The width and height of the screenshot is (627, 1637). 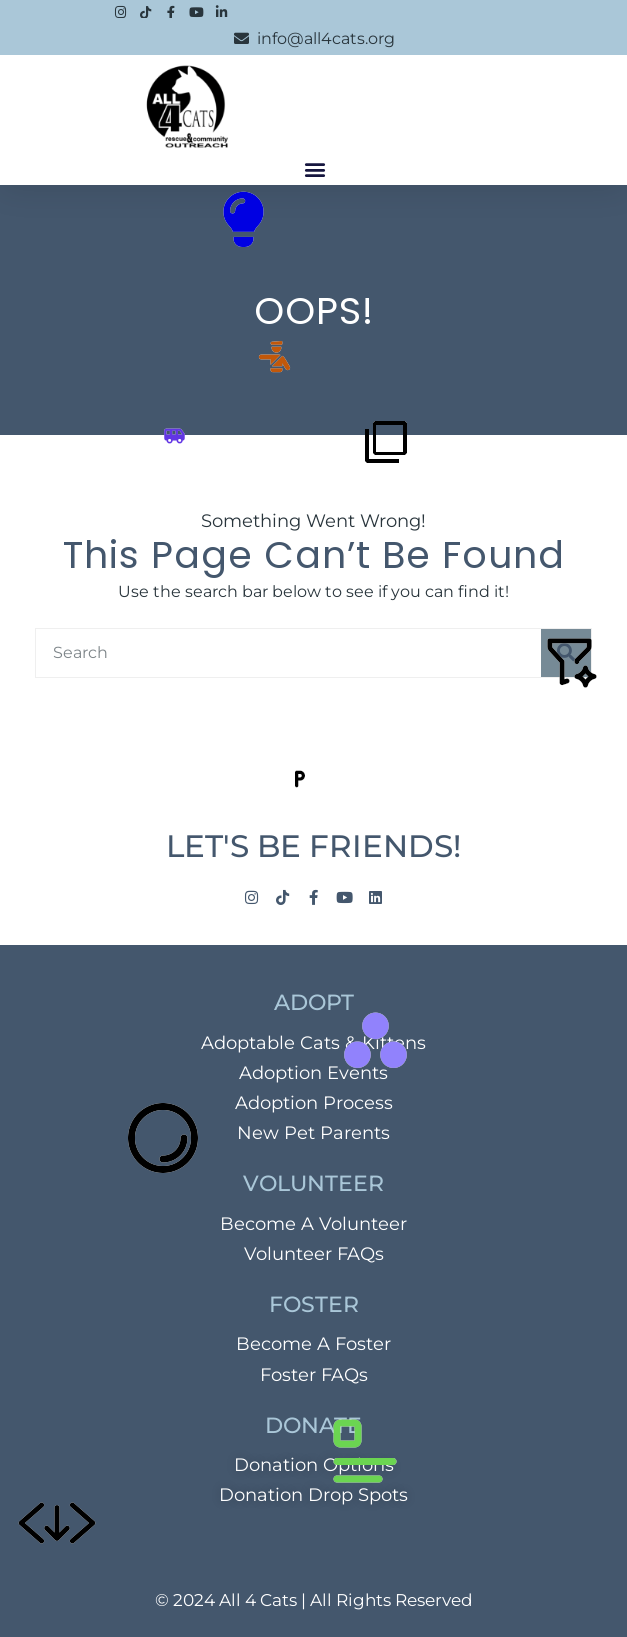 What do you see at coordinates (386, 442) in the screenshot?
I see `indicates no filter is applied` at bounding box center [386, 442].